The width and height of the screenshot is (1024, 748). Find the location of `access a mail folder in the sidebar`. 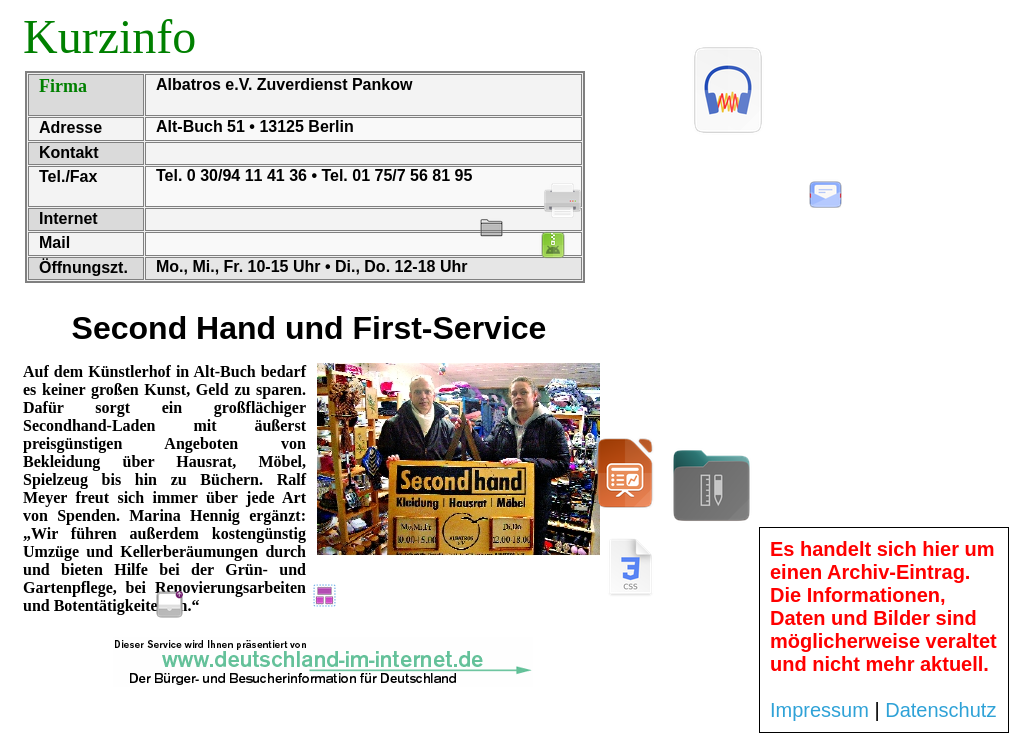

access a mail folder in the sidebar is located at coordinates (491, 227).